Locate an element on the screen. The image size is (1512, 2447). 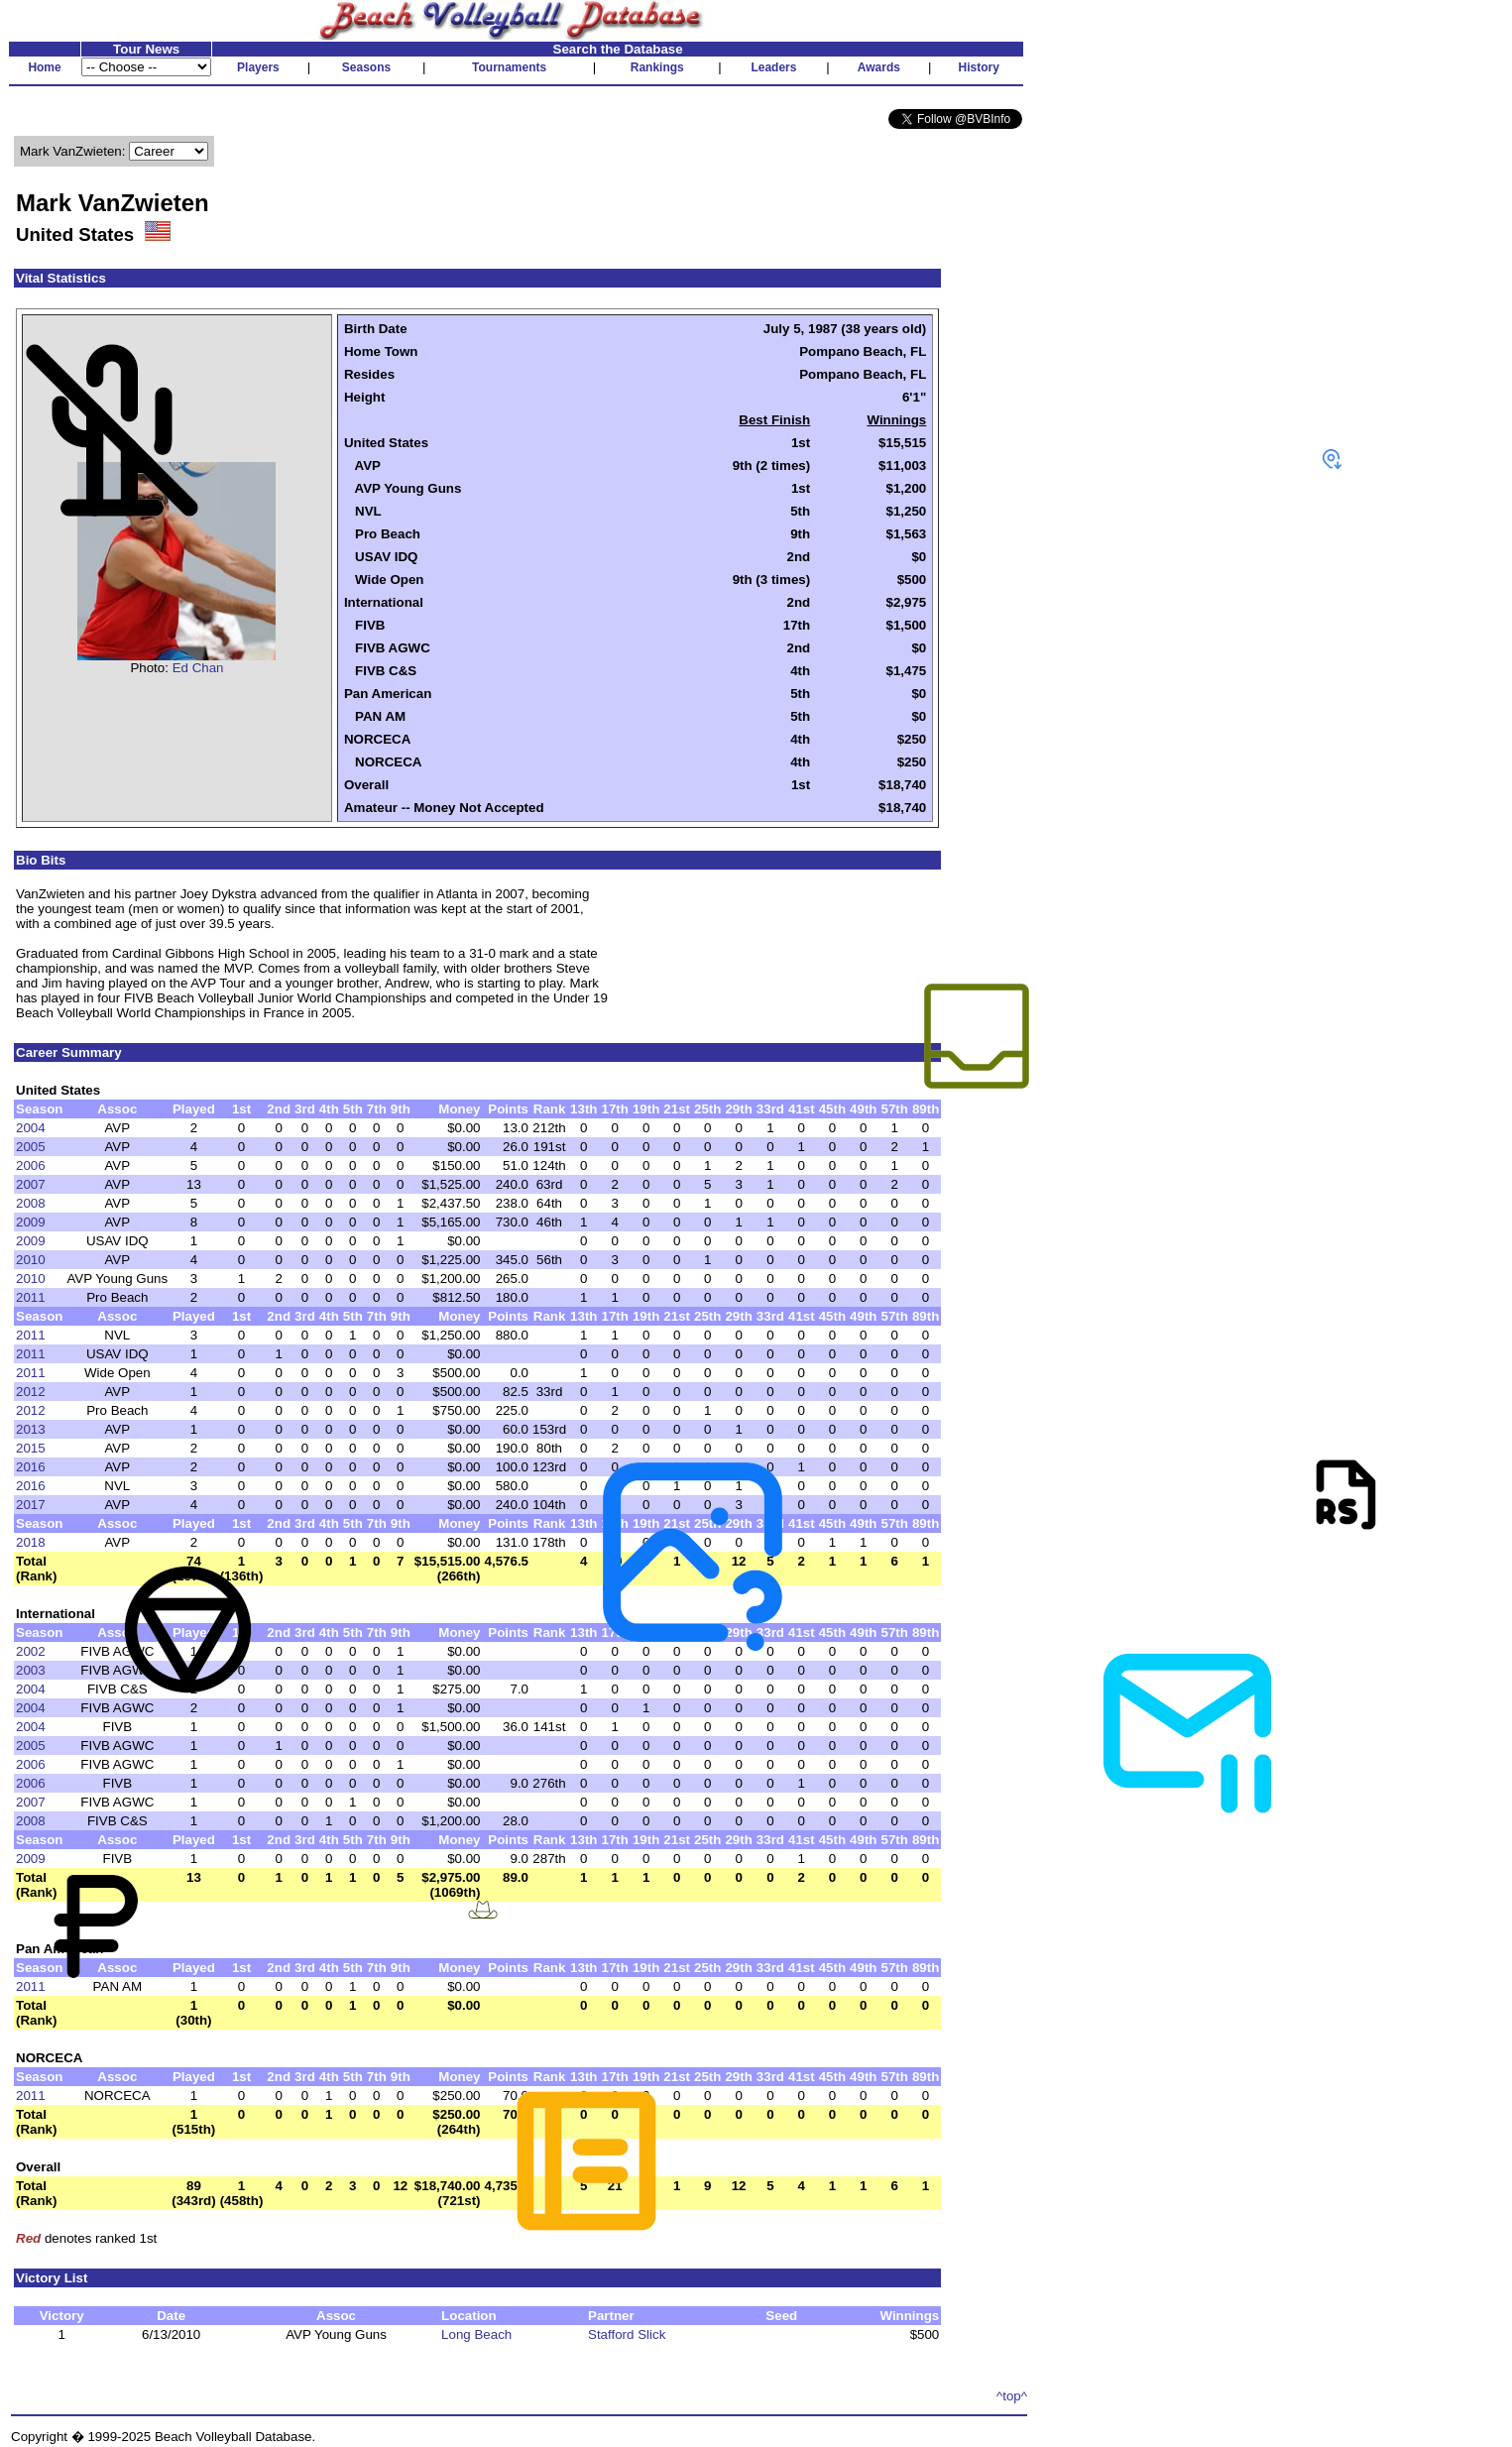
indicates Russian ruble currency is located at coordinates (99, 1926).